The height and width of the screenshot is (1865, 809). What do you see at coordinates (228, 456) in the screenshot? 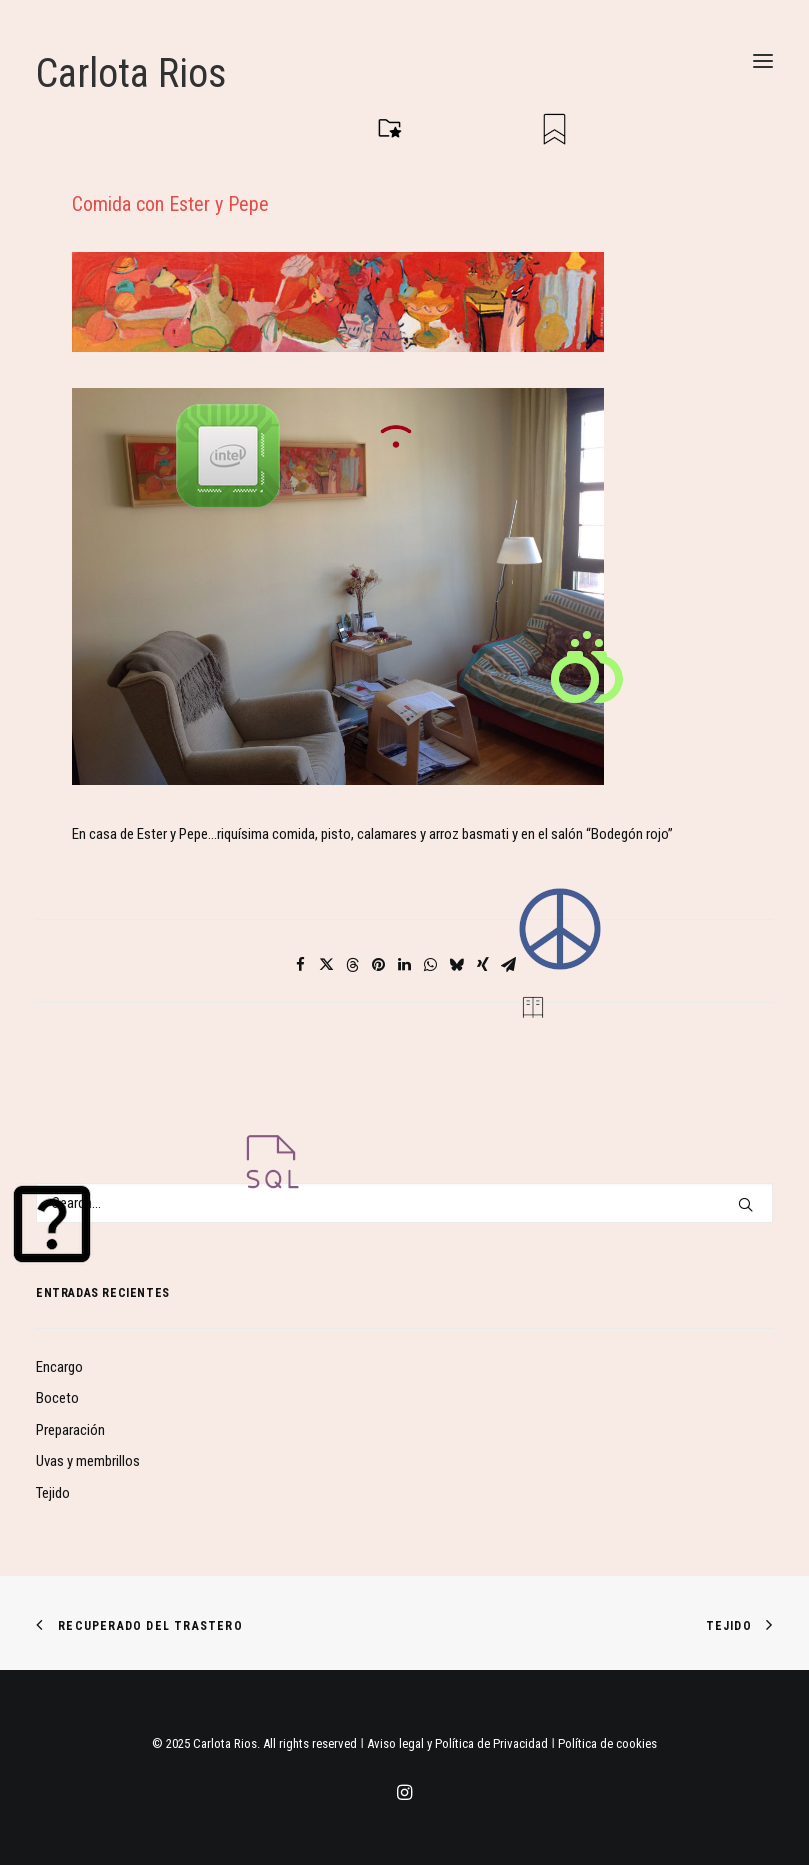
I see `view CPU or processor information` at bounding box center [228, 456].